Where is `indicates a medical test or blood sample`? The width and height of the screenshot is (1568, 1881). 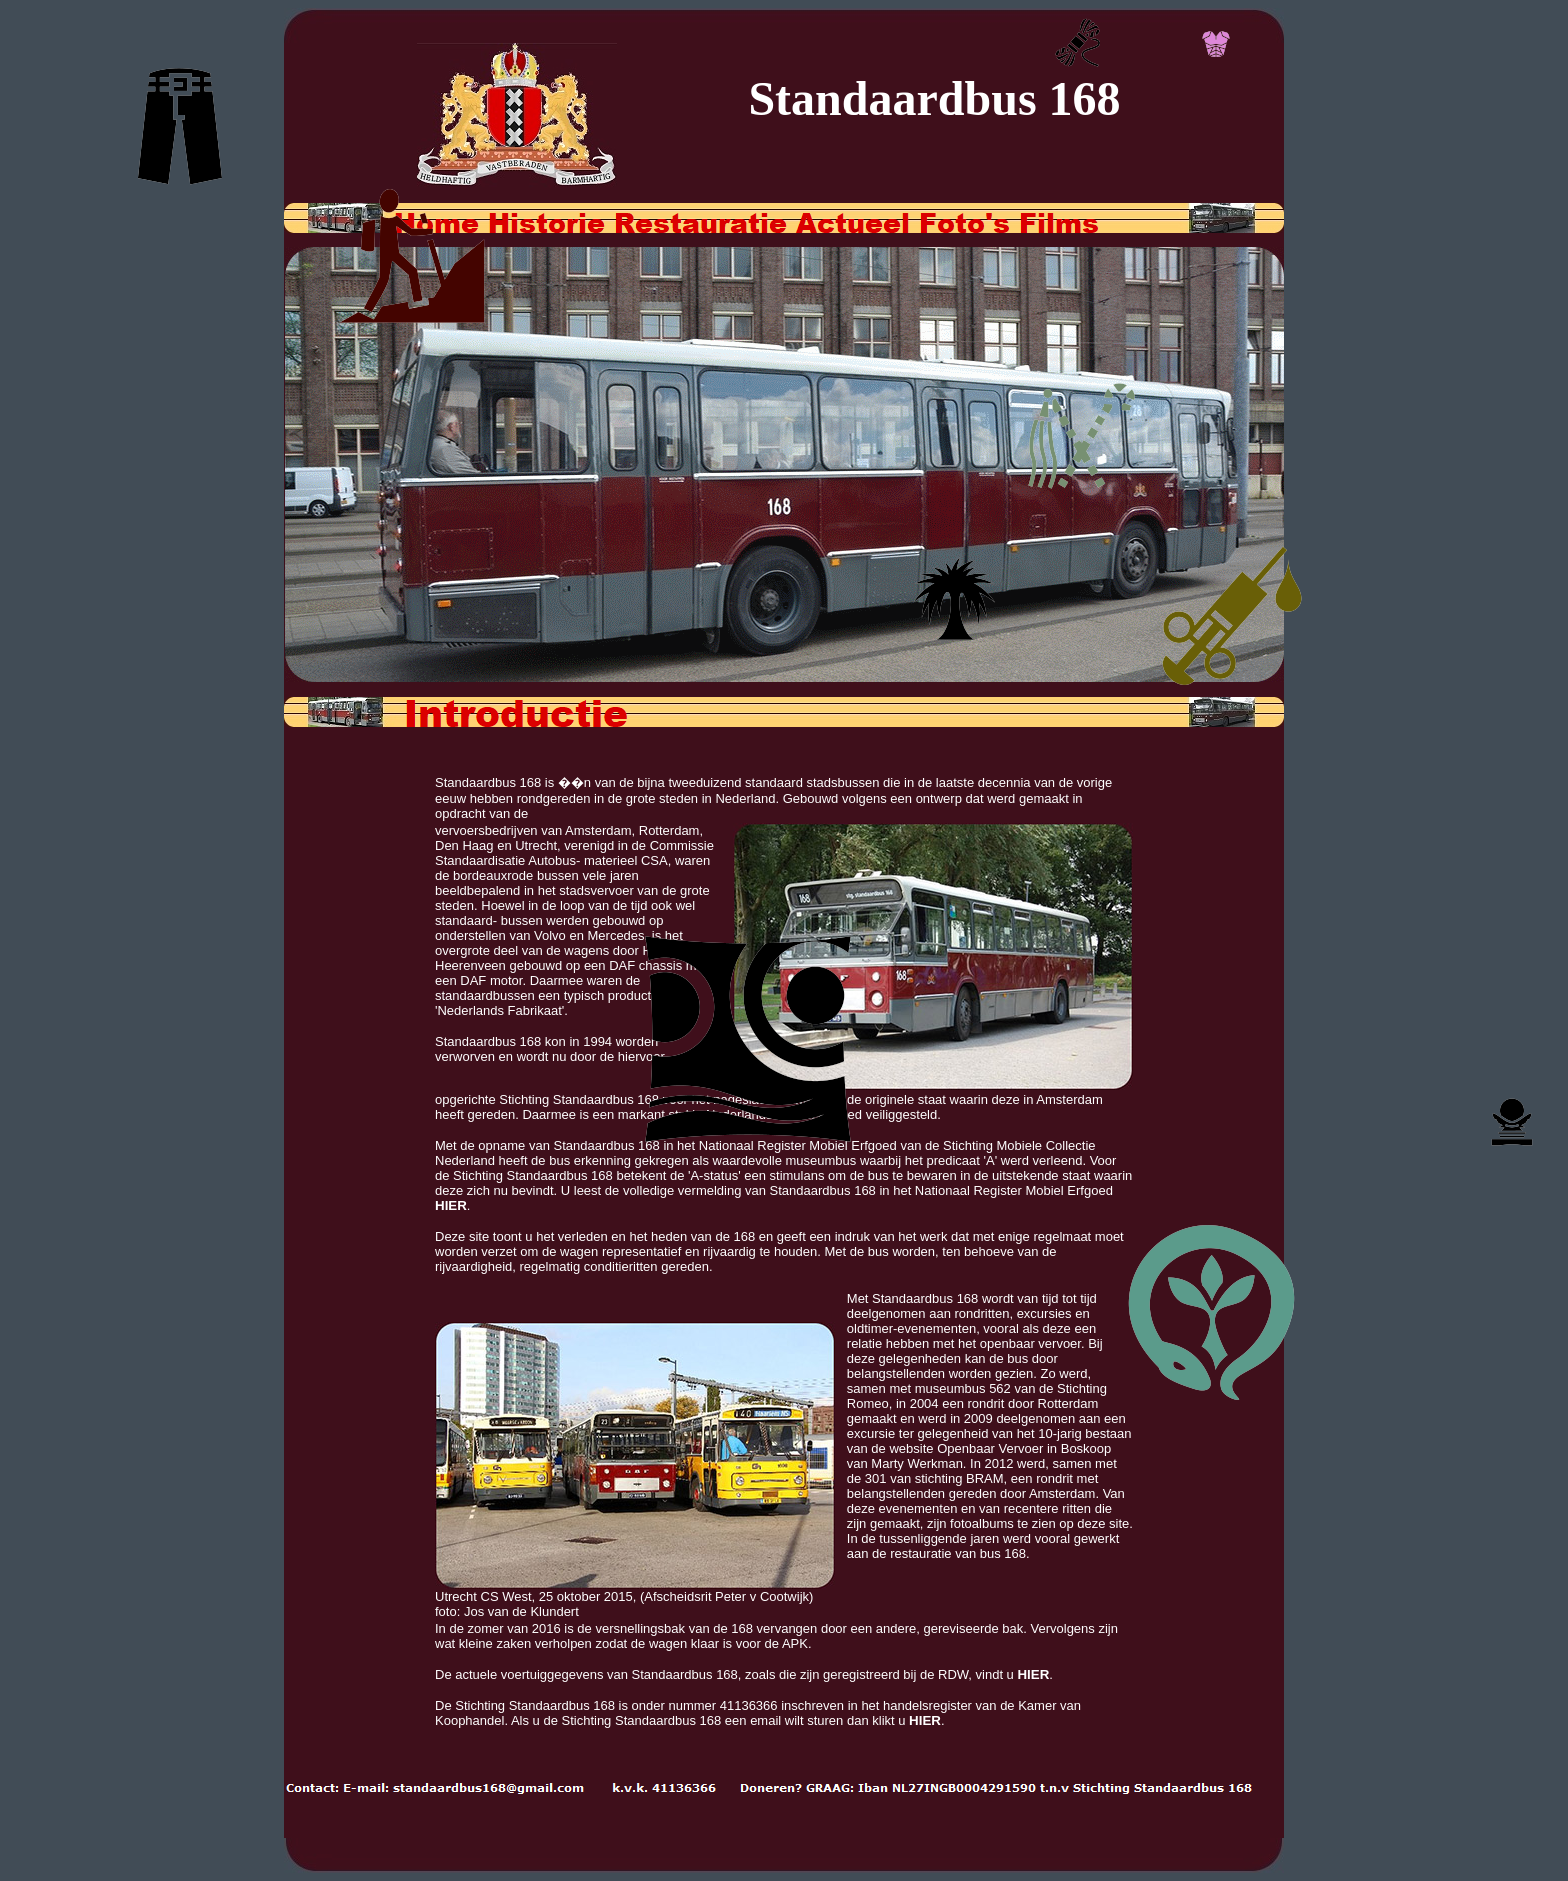 indicates a medical test or blood sample is located at coordinates (1232, 615).